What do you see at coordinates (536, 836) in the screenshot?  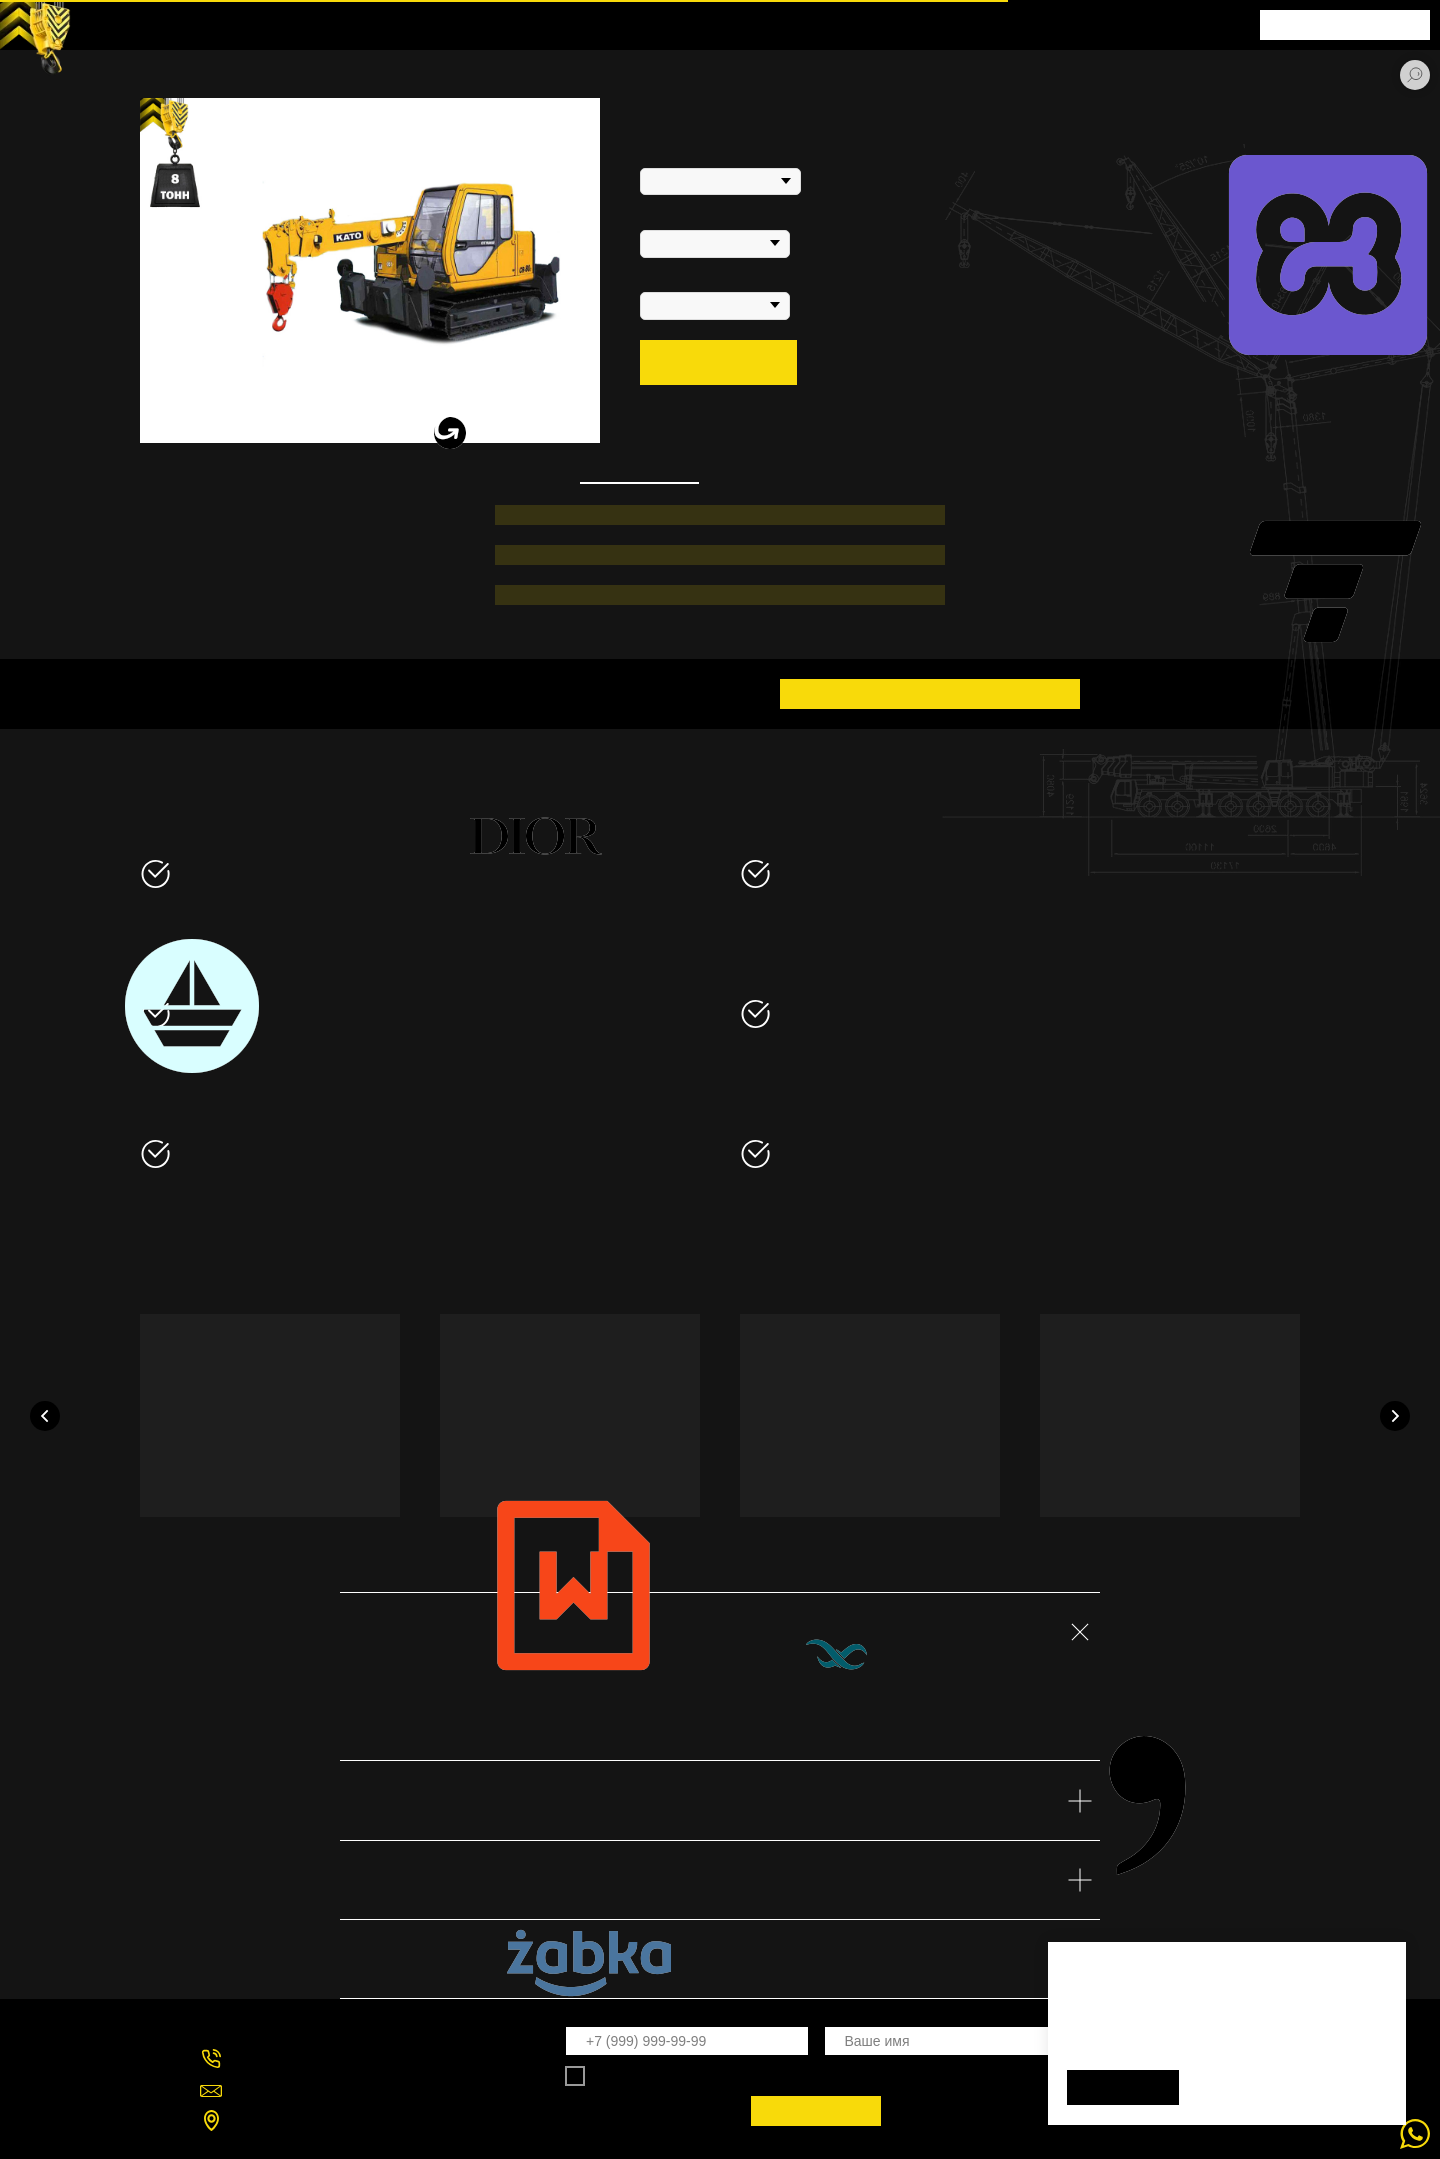 I see `visit the Dior official website` at bounding box center [536, 836].